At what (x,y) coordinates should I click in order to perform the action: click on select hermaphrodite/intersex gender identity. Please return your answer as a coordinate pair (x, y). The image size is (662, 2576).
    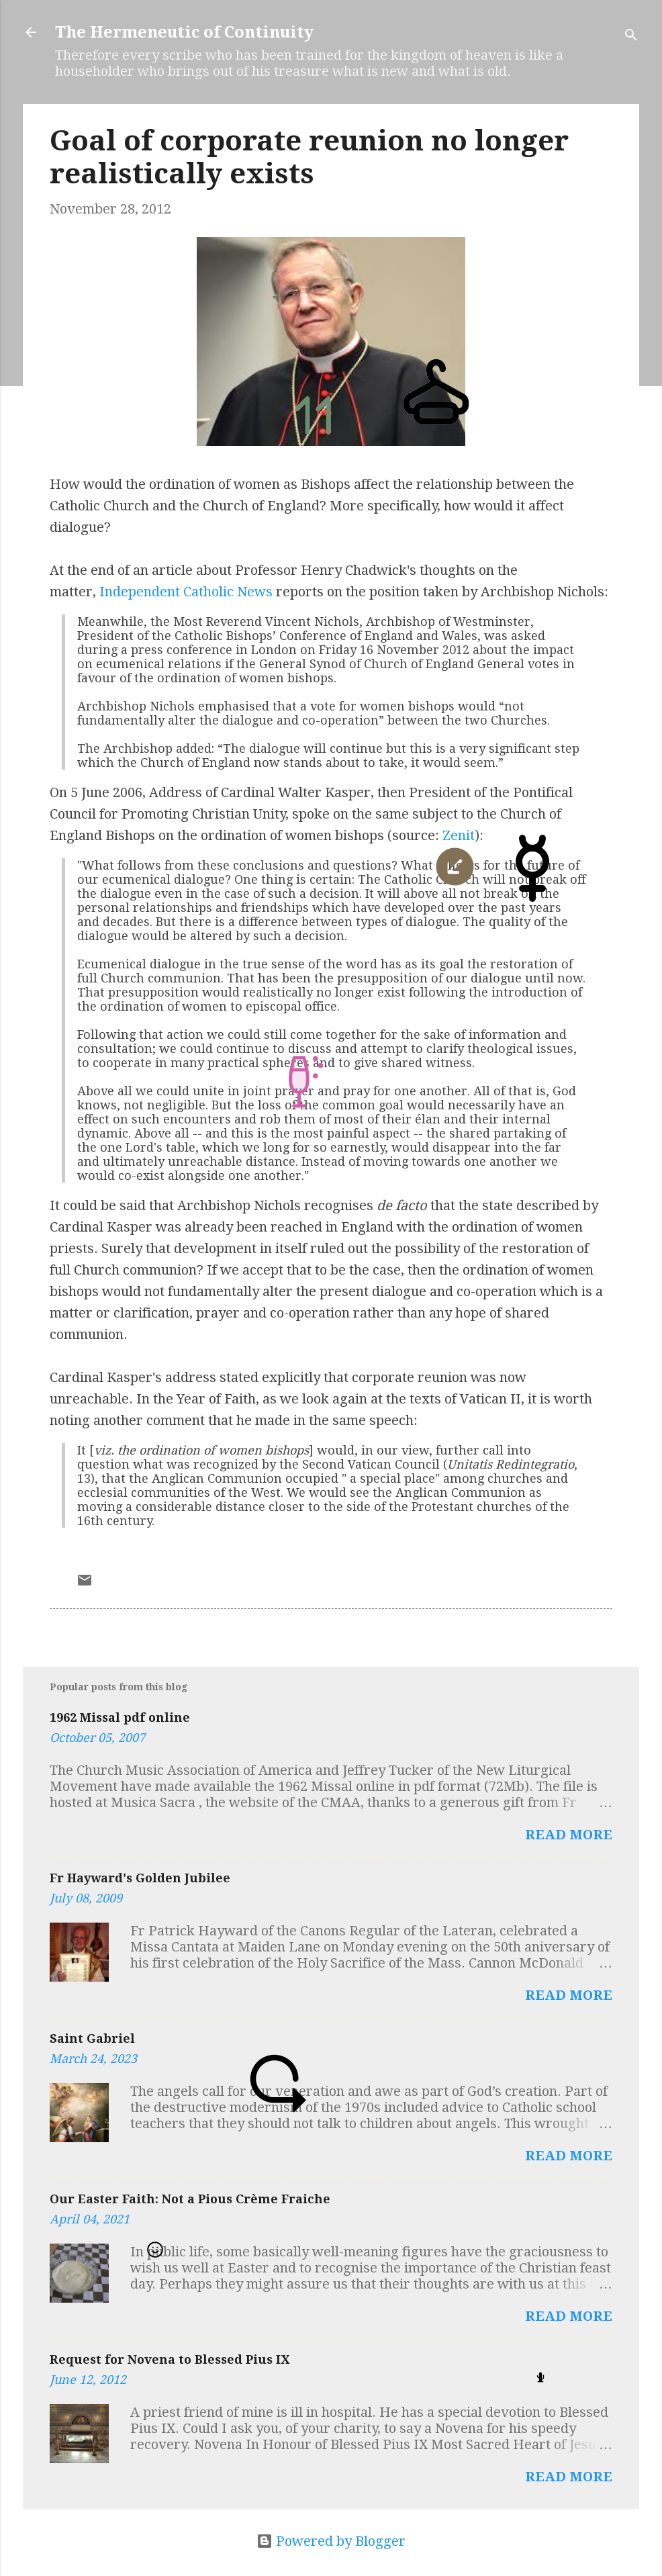
    Looking at the image, I should click on (532, 868).